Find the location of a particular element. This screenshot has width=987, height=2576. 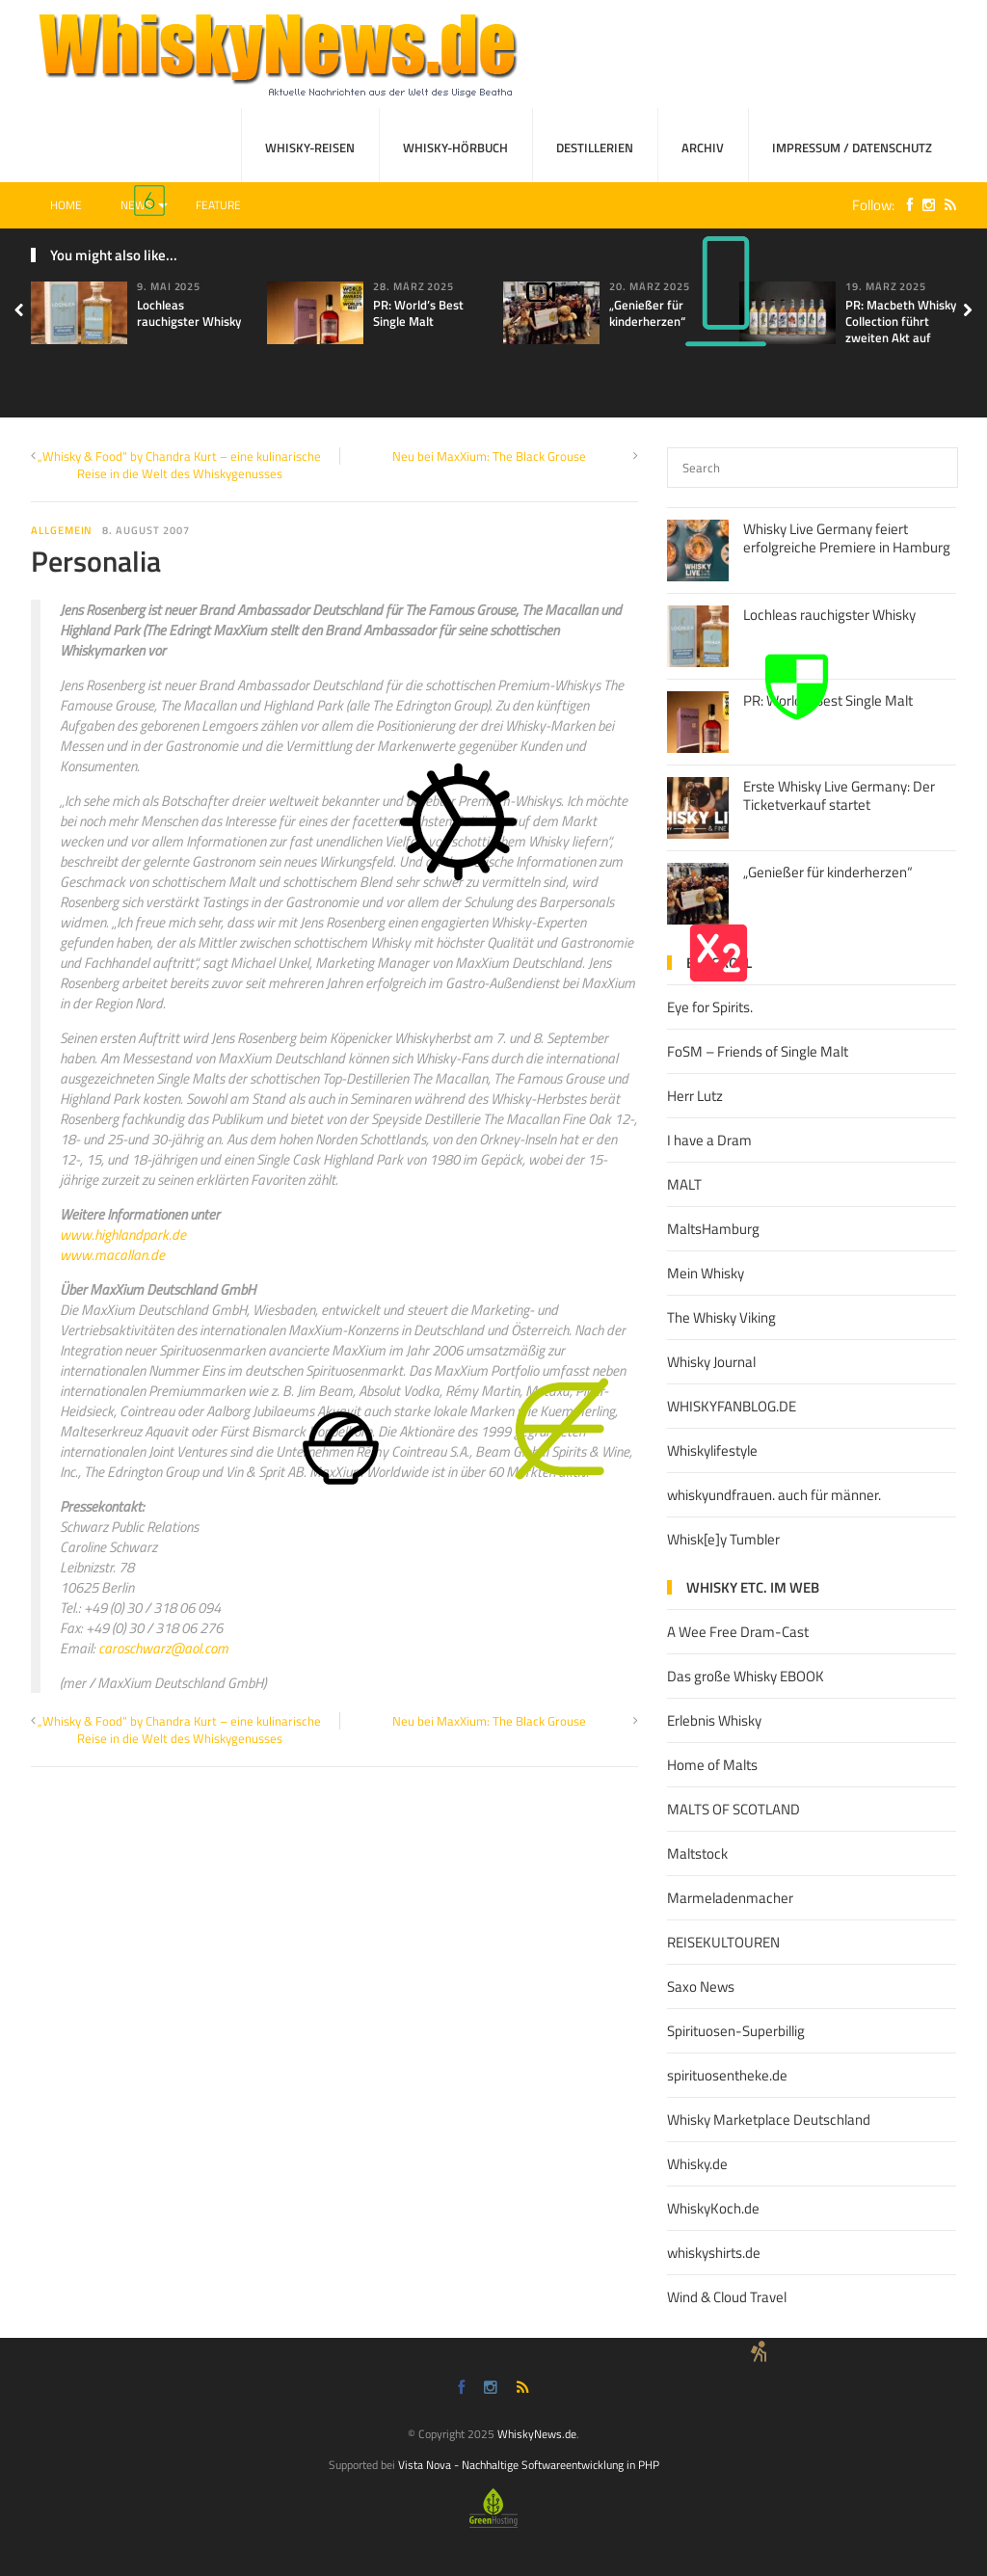

start or join a Zoom meeting is located at coordinates (541, 292).